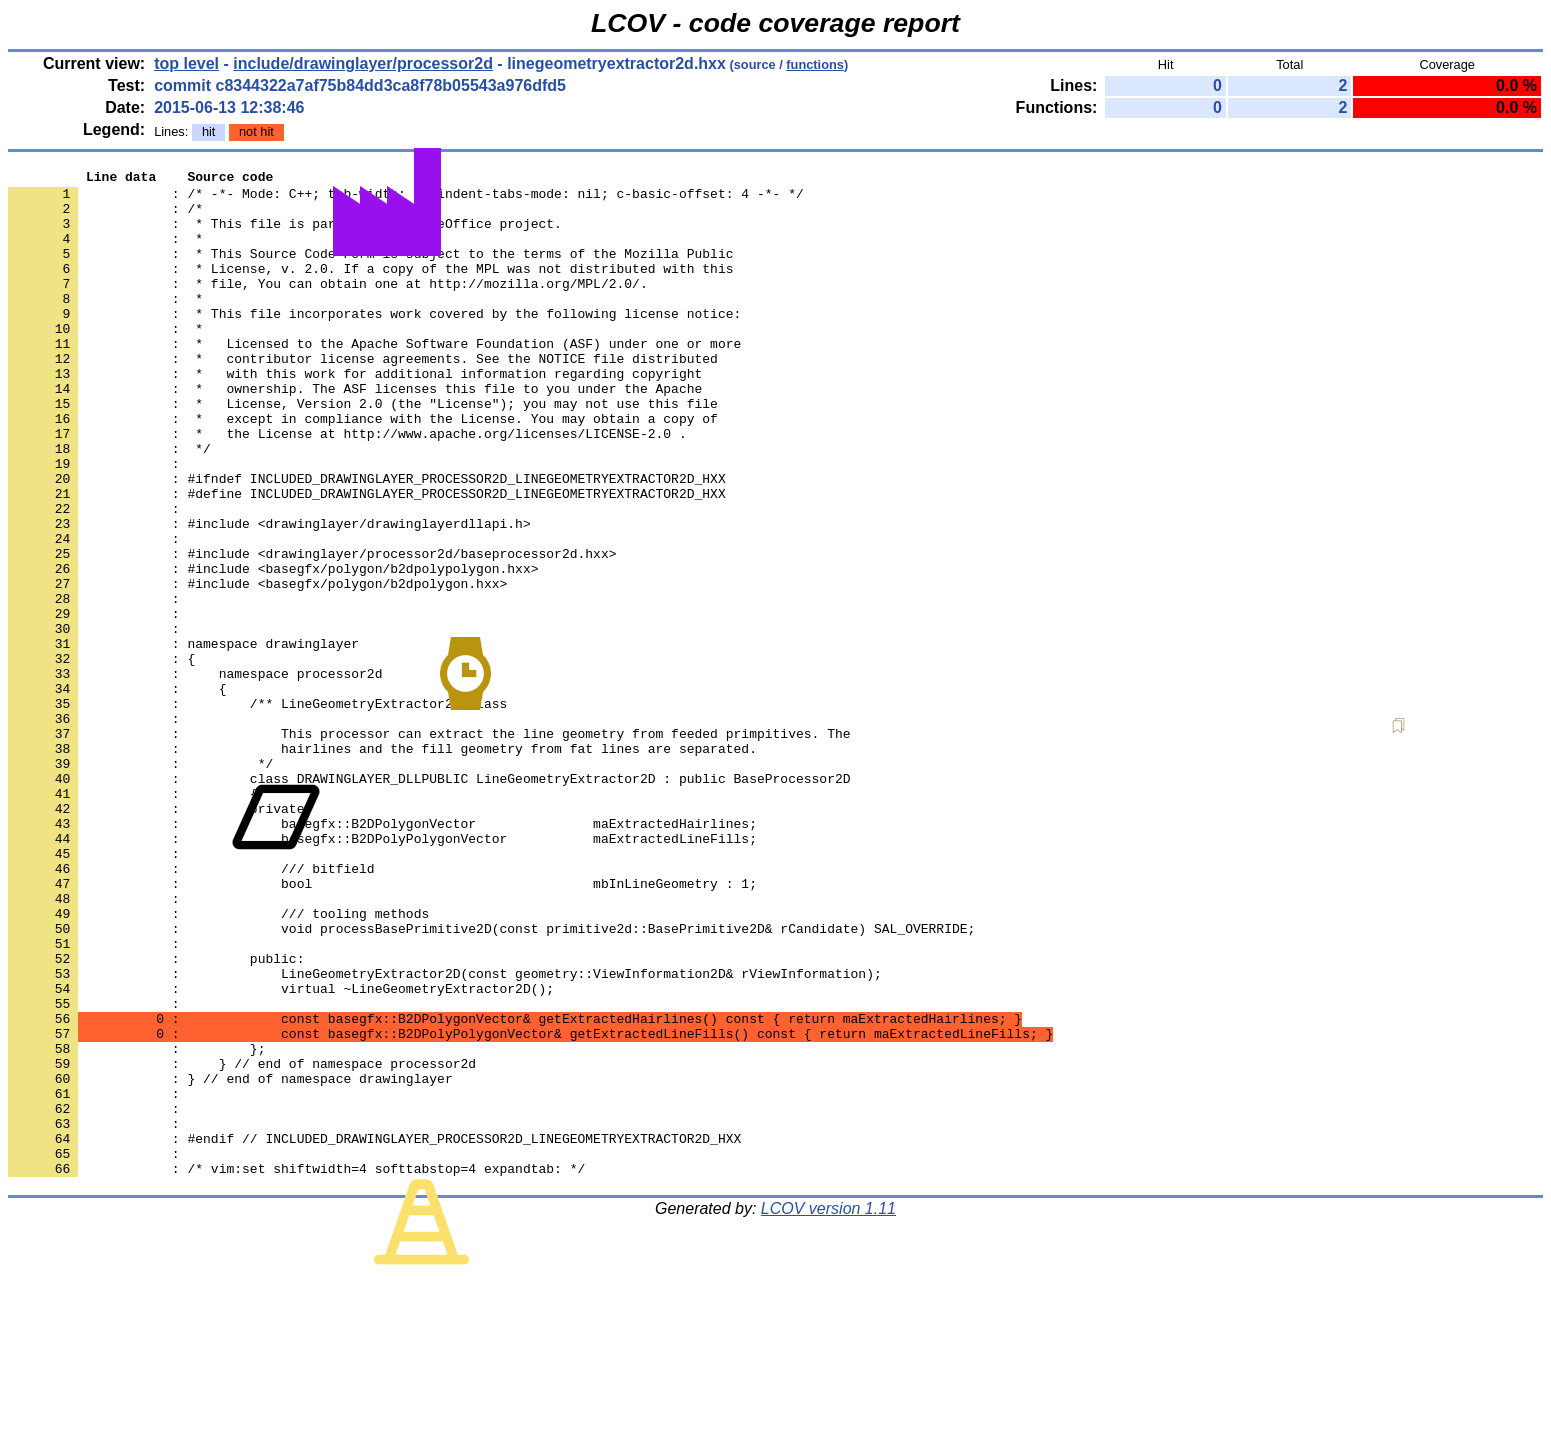 This screenshot has width=1551, height=1445. I want to click on view your saved bookmarks, so click(1398, 725).